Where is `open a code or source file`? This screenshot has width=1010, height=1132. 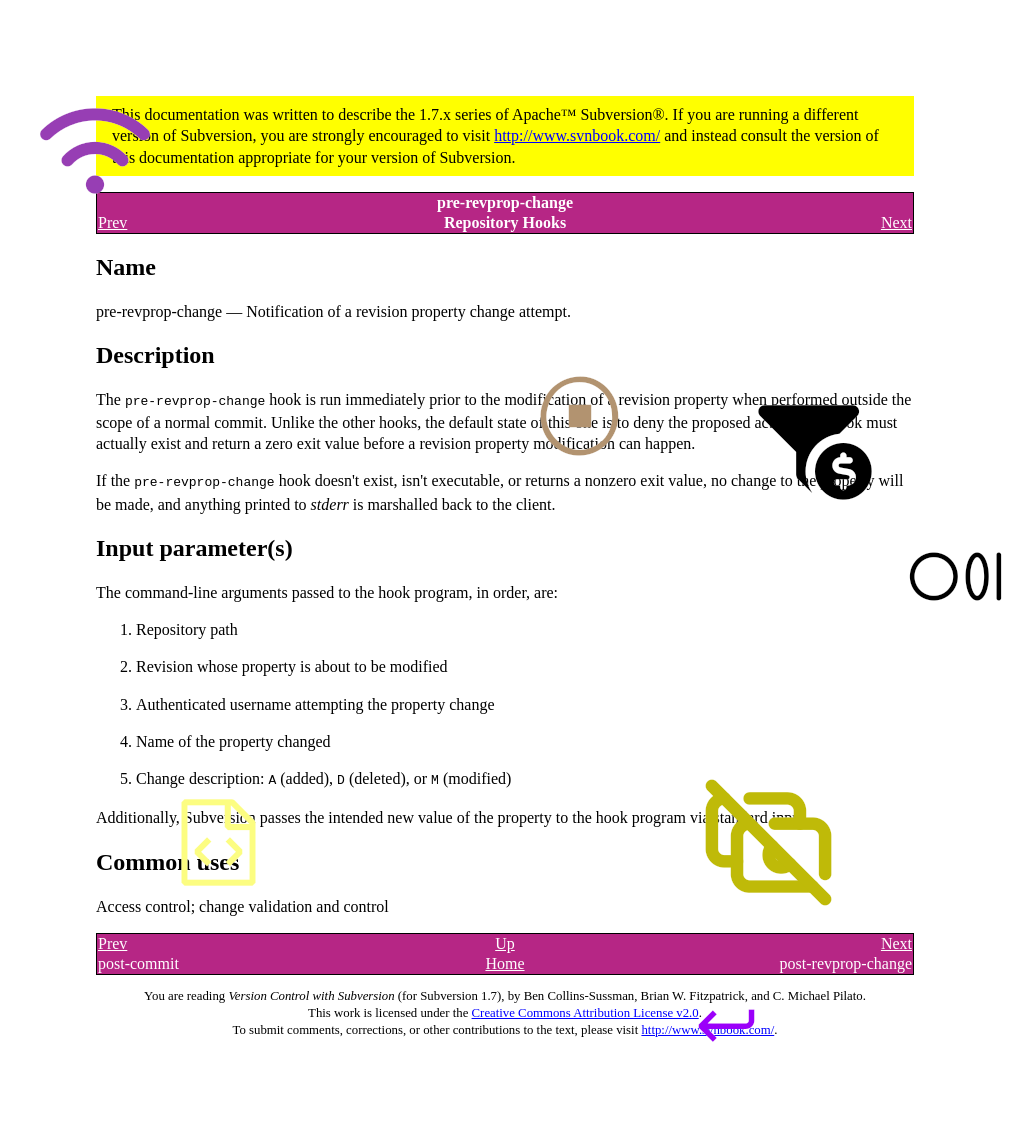 open a code or source file is located at coordinates (218, 842).